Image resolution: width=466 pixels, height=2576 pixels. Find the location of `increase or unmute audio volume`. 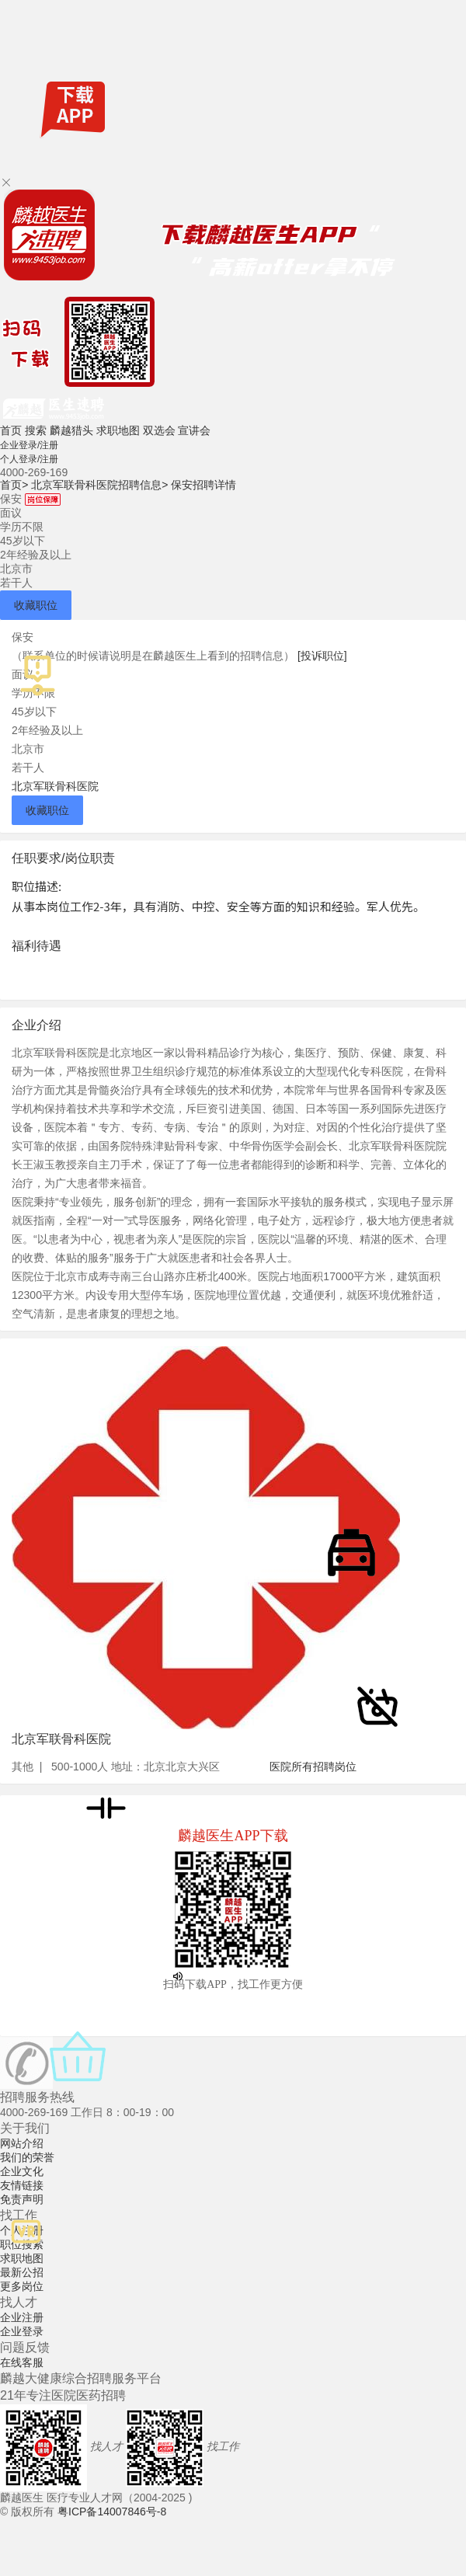

increase or unmute audio volume is located at coordinates (178, 1976).